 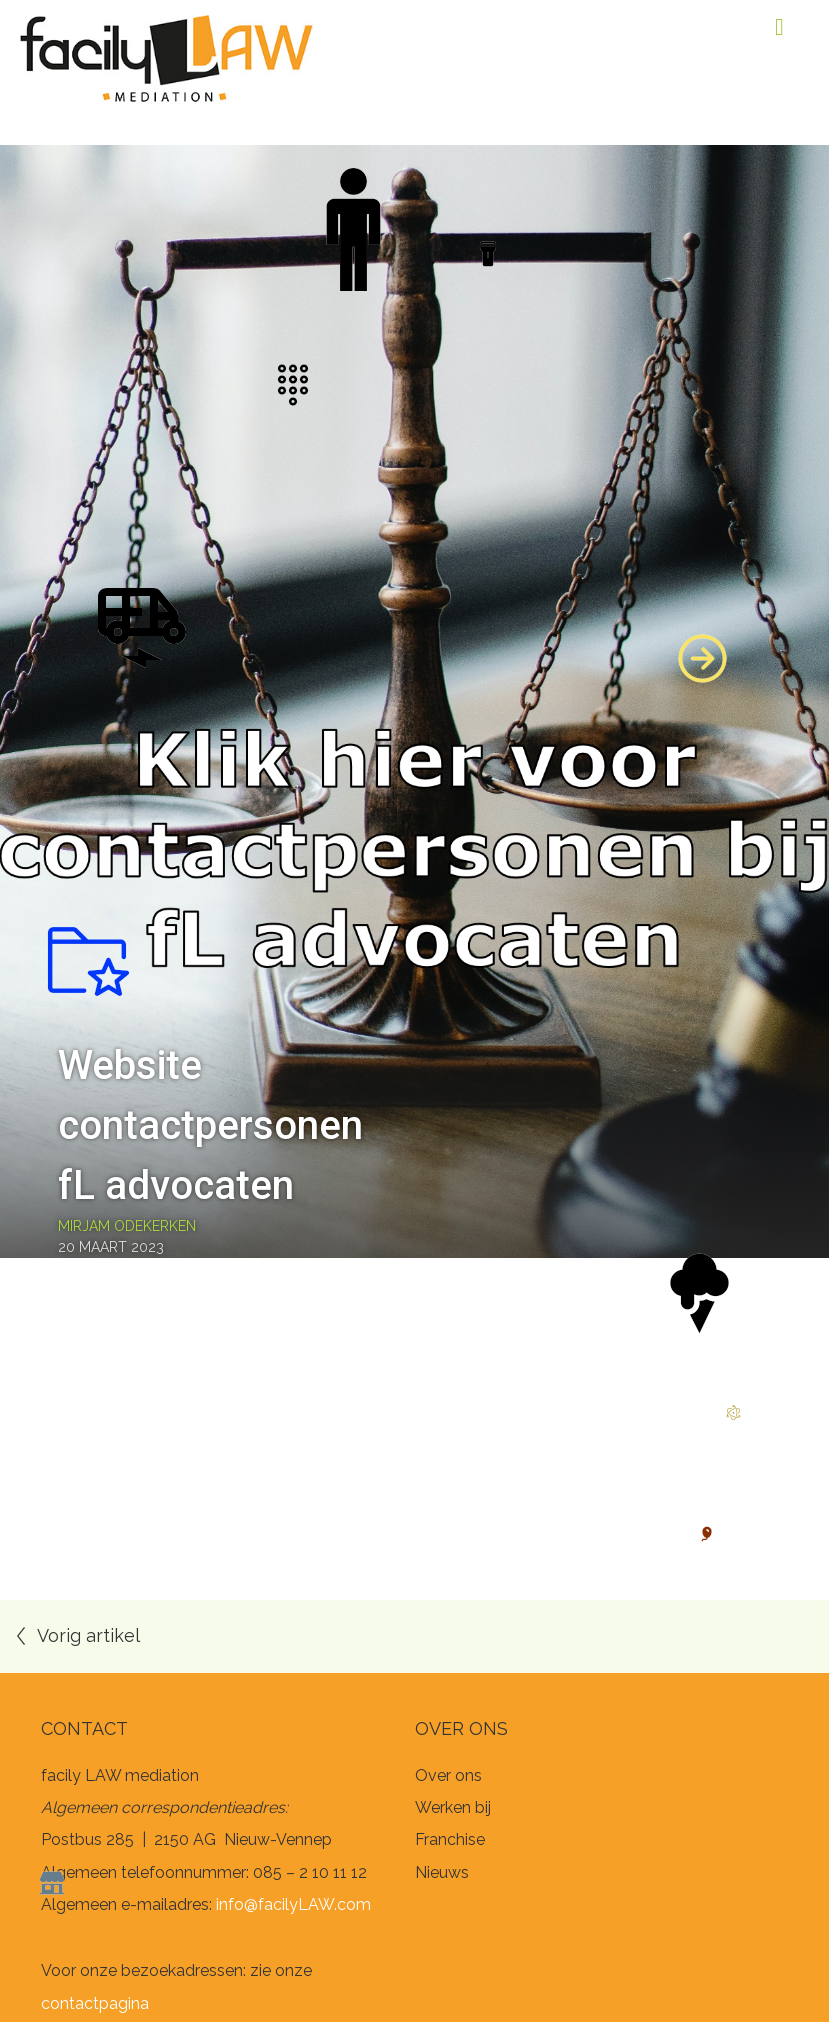 I want to click on open the phone dialer, so click(x=293, y=385).